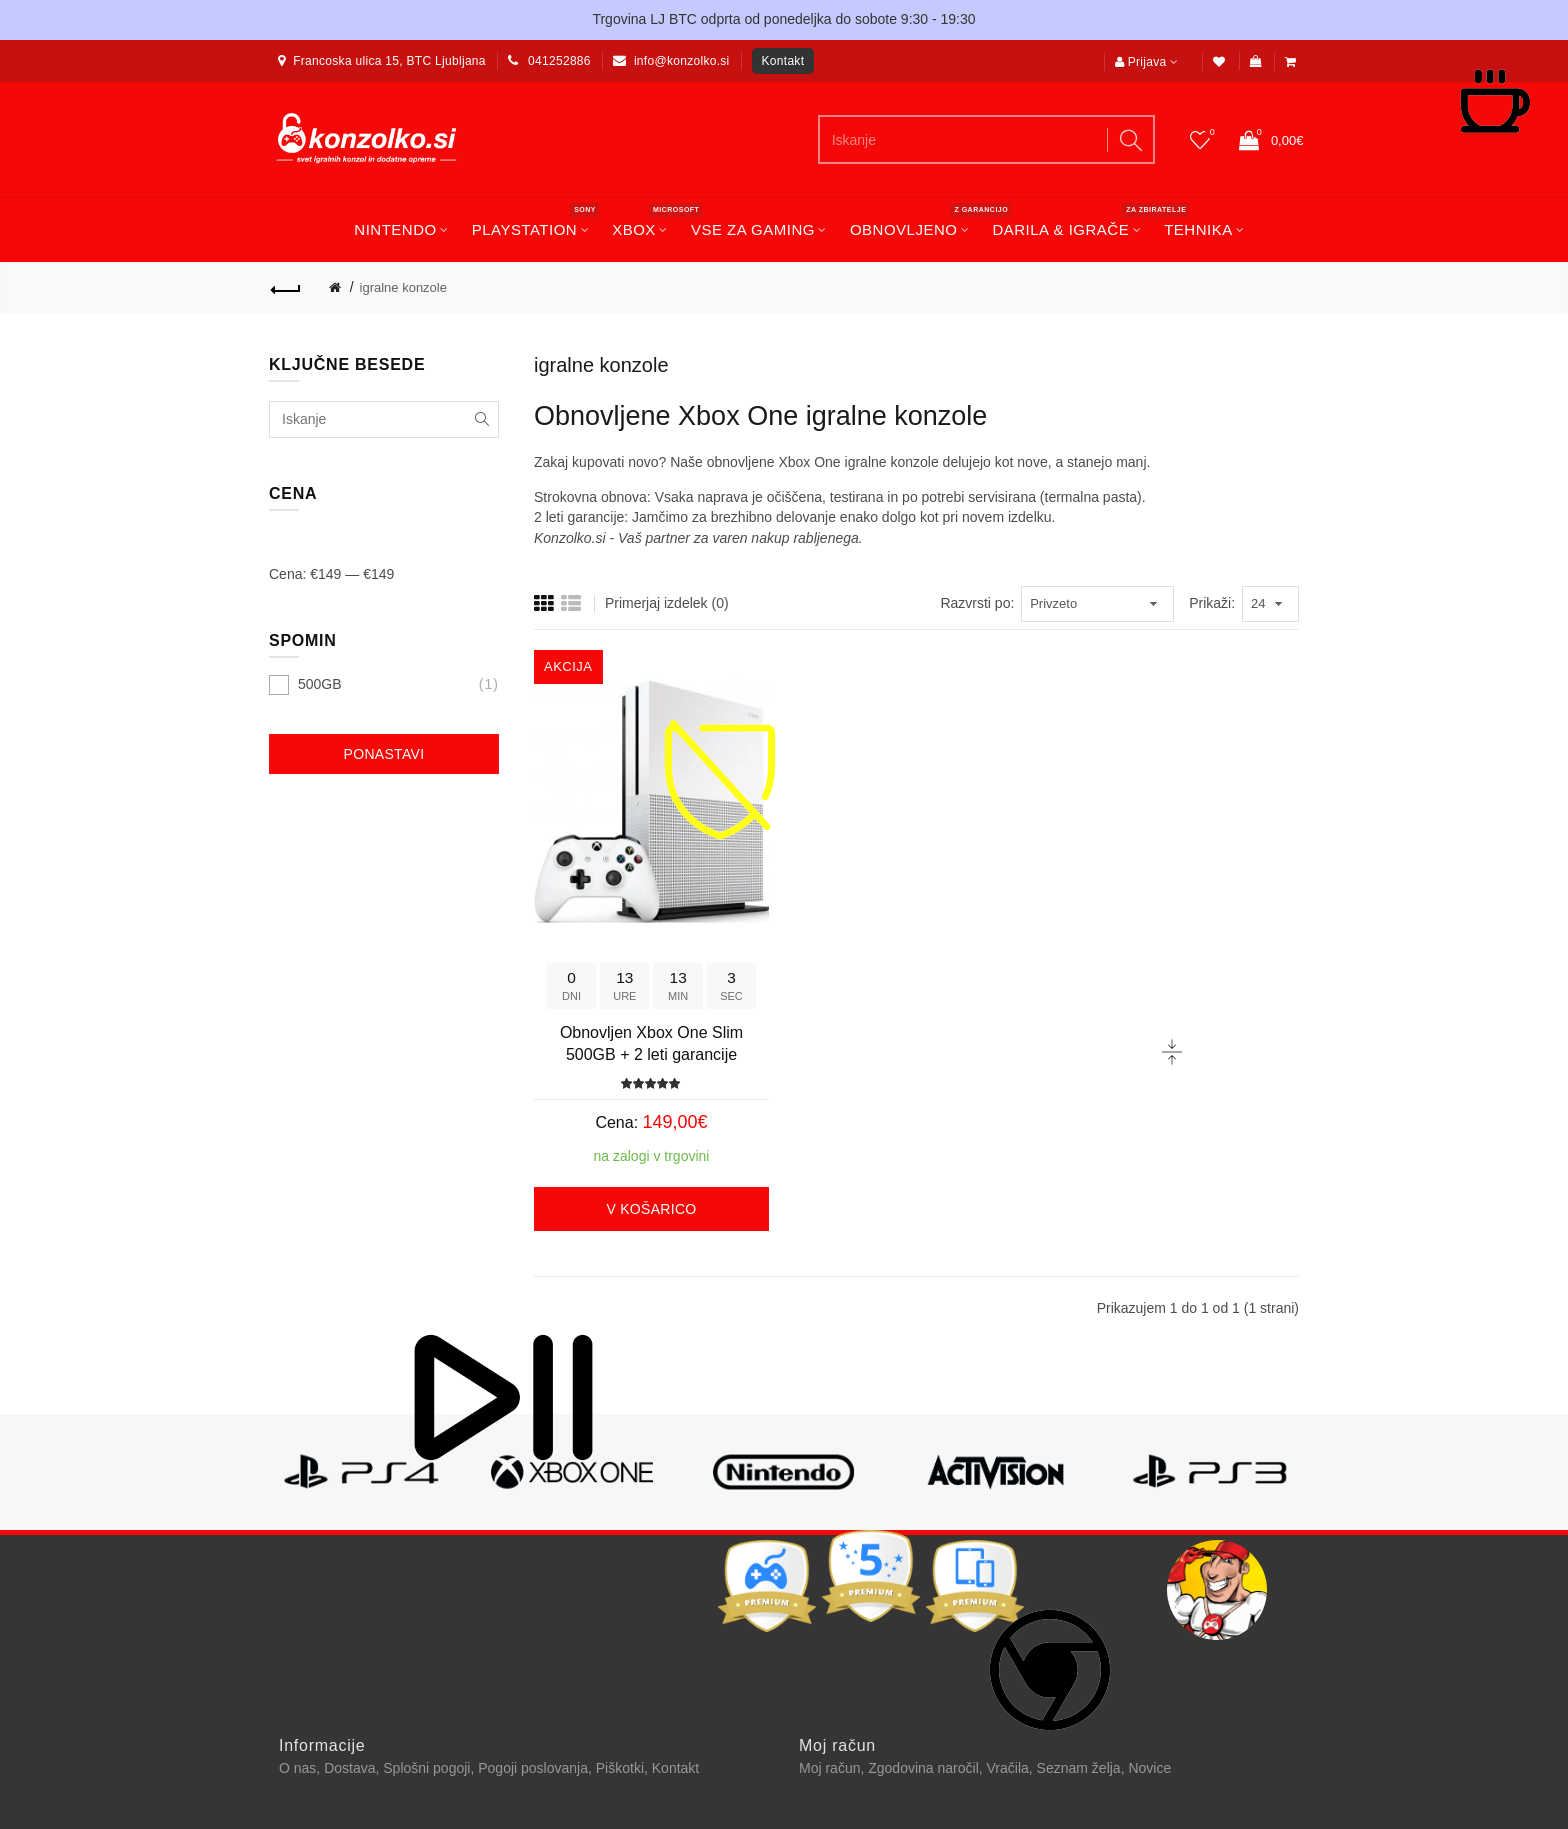 This screenshot has height=1829, width=1568. Describe the element at coordinates (503, 1397) in the screenshot. I see `toggle between play and pause for media playback` at that location.